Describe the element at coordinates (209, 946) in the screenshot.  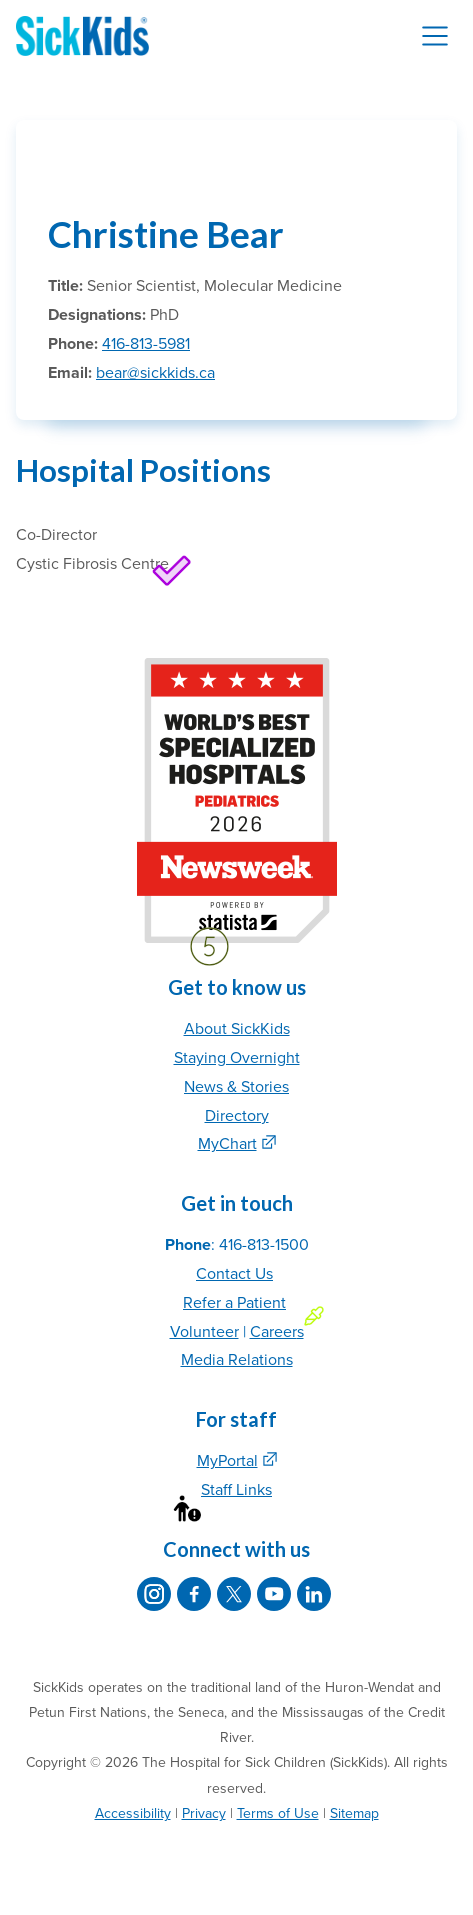
I see `indicates step 5 in a multi-step process` at that location.